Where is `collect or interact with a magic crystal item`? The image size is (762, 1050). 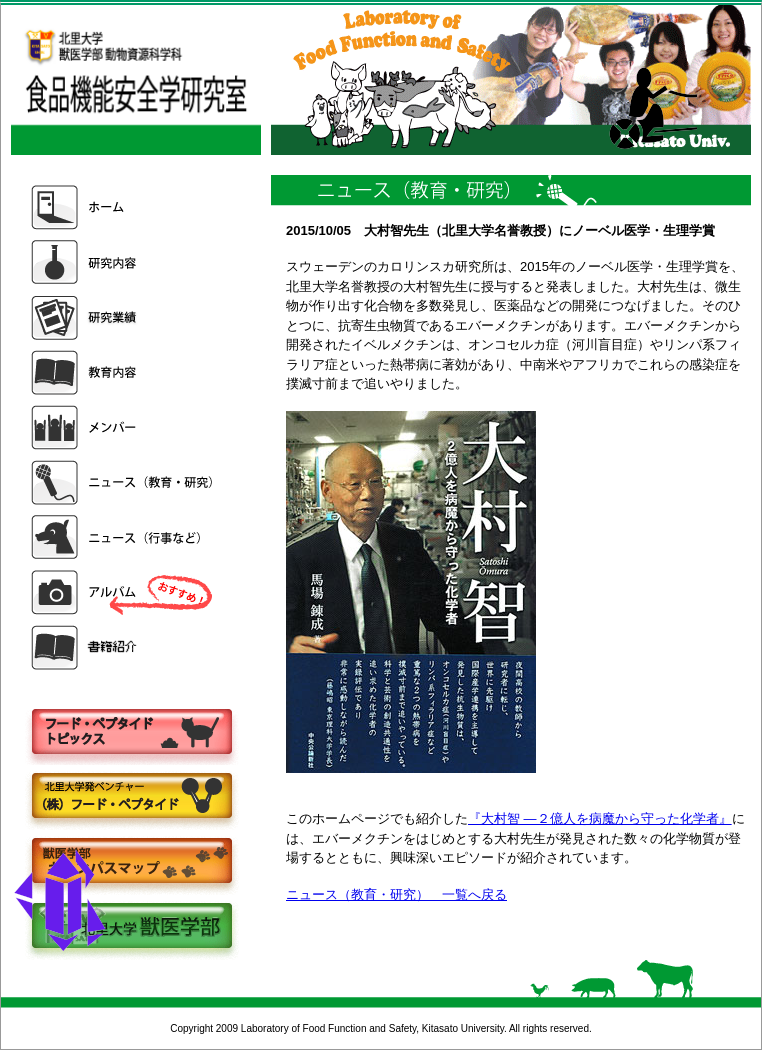 collect or interact with a magic crystal item is located at coordinates (61, 899).